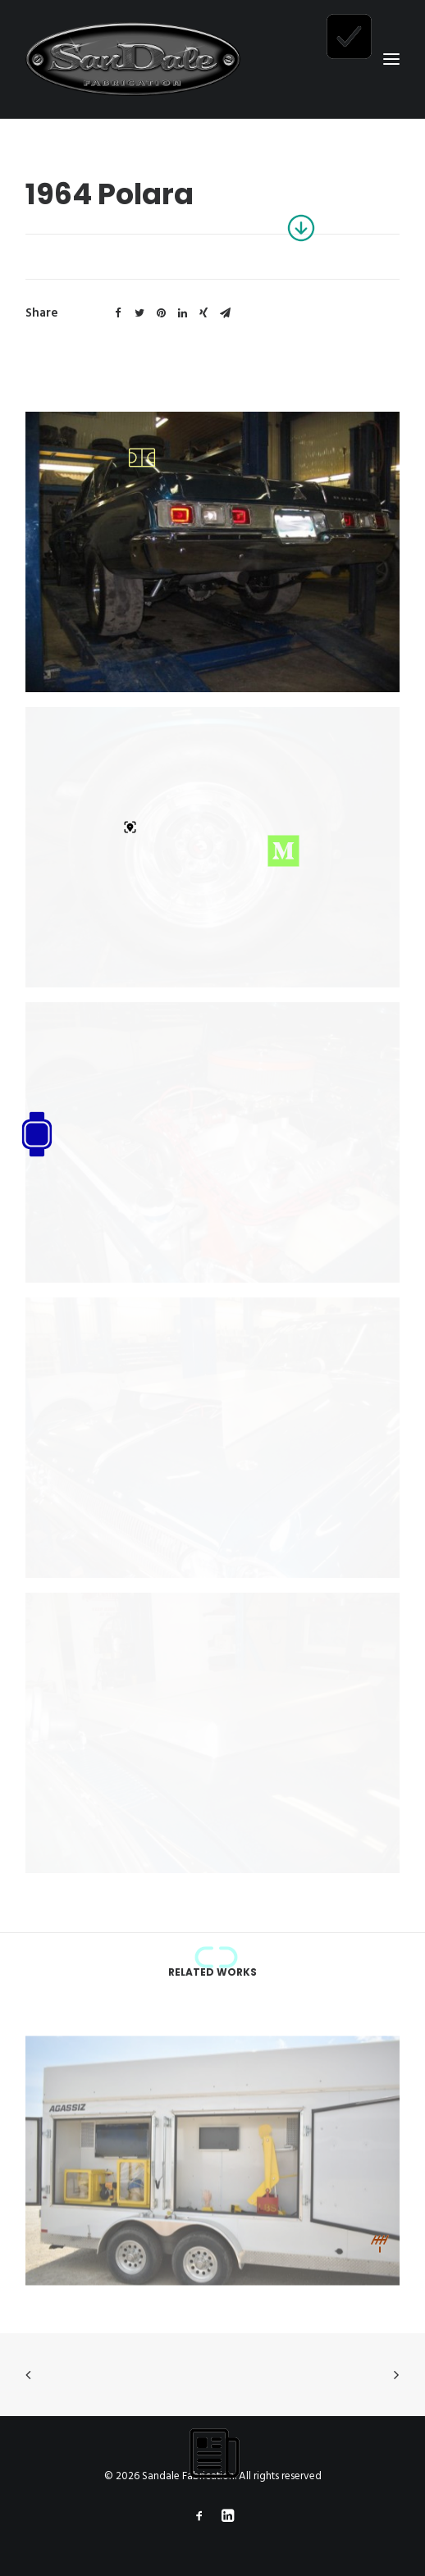 This screenshot has width=425, height=2576. Describe the element at coordinates (283, 850) in the screenshot. I see `open the Medium app` at that location.